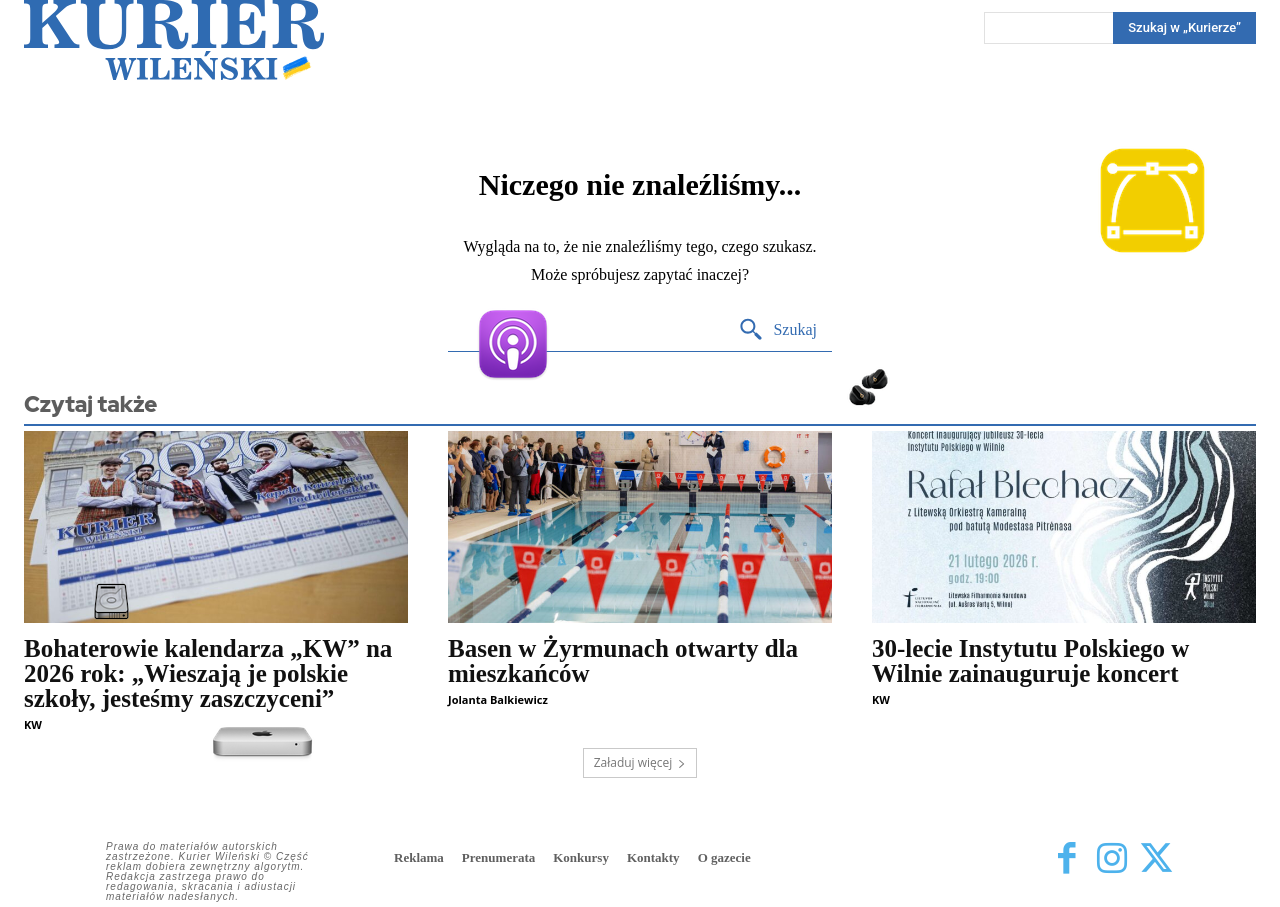  I want to click on access internal hard drive storage, so click(111, 601).